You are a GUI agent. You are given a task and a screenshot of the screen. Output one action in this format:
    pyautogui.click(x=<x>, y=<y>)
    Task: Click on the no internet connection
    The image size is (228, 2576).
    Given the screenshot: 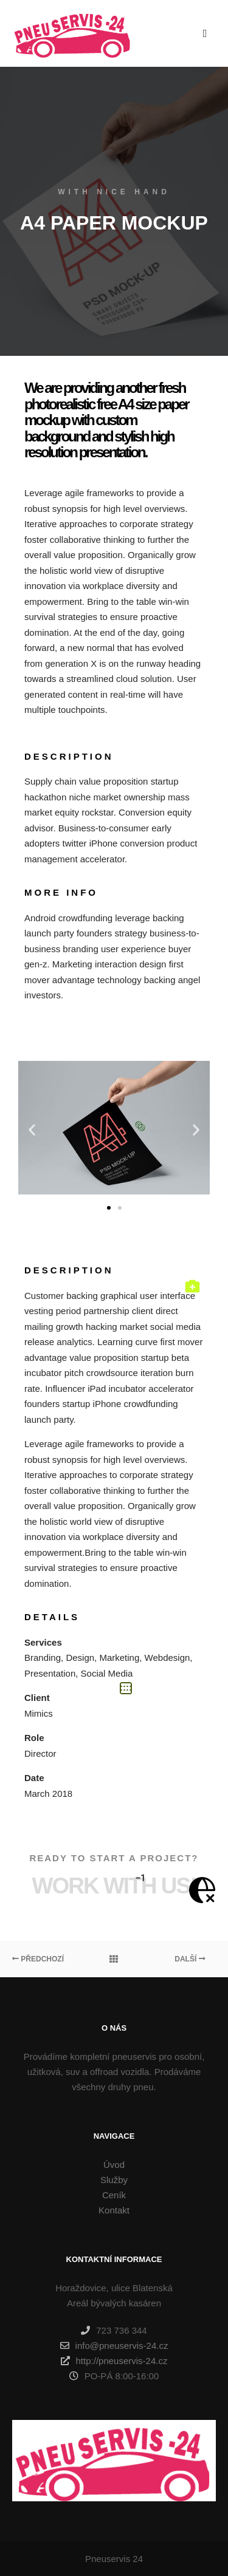 What is the action you would take?
    pyautogui.click(x=202, y=1890)
    